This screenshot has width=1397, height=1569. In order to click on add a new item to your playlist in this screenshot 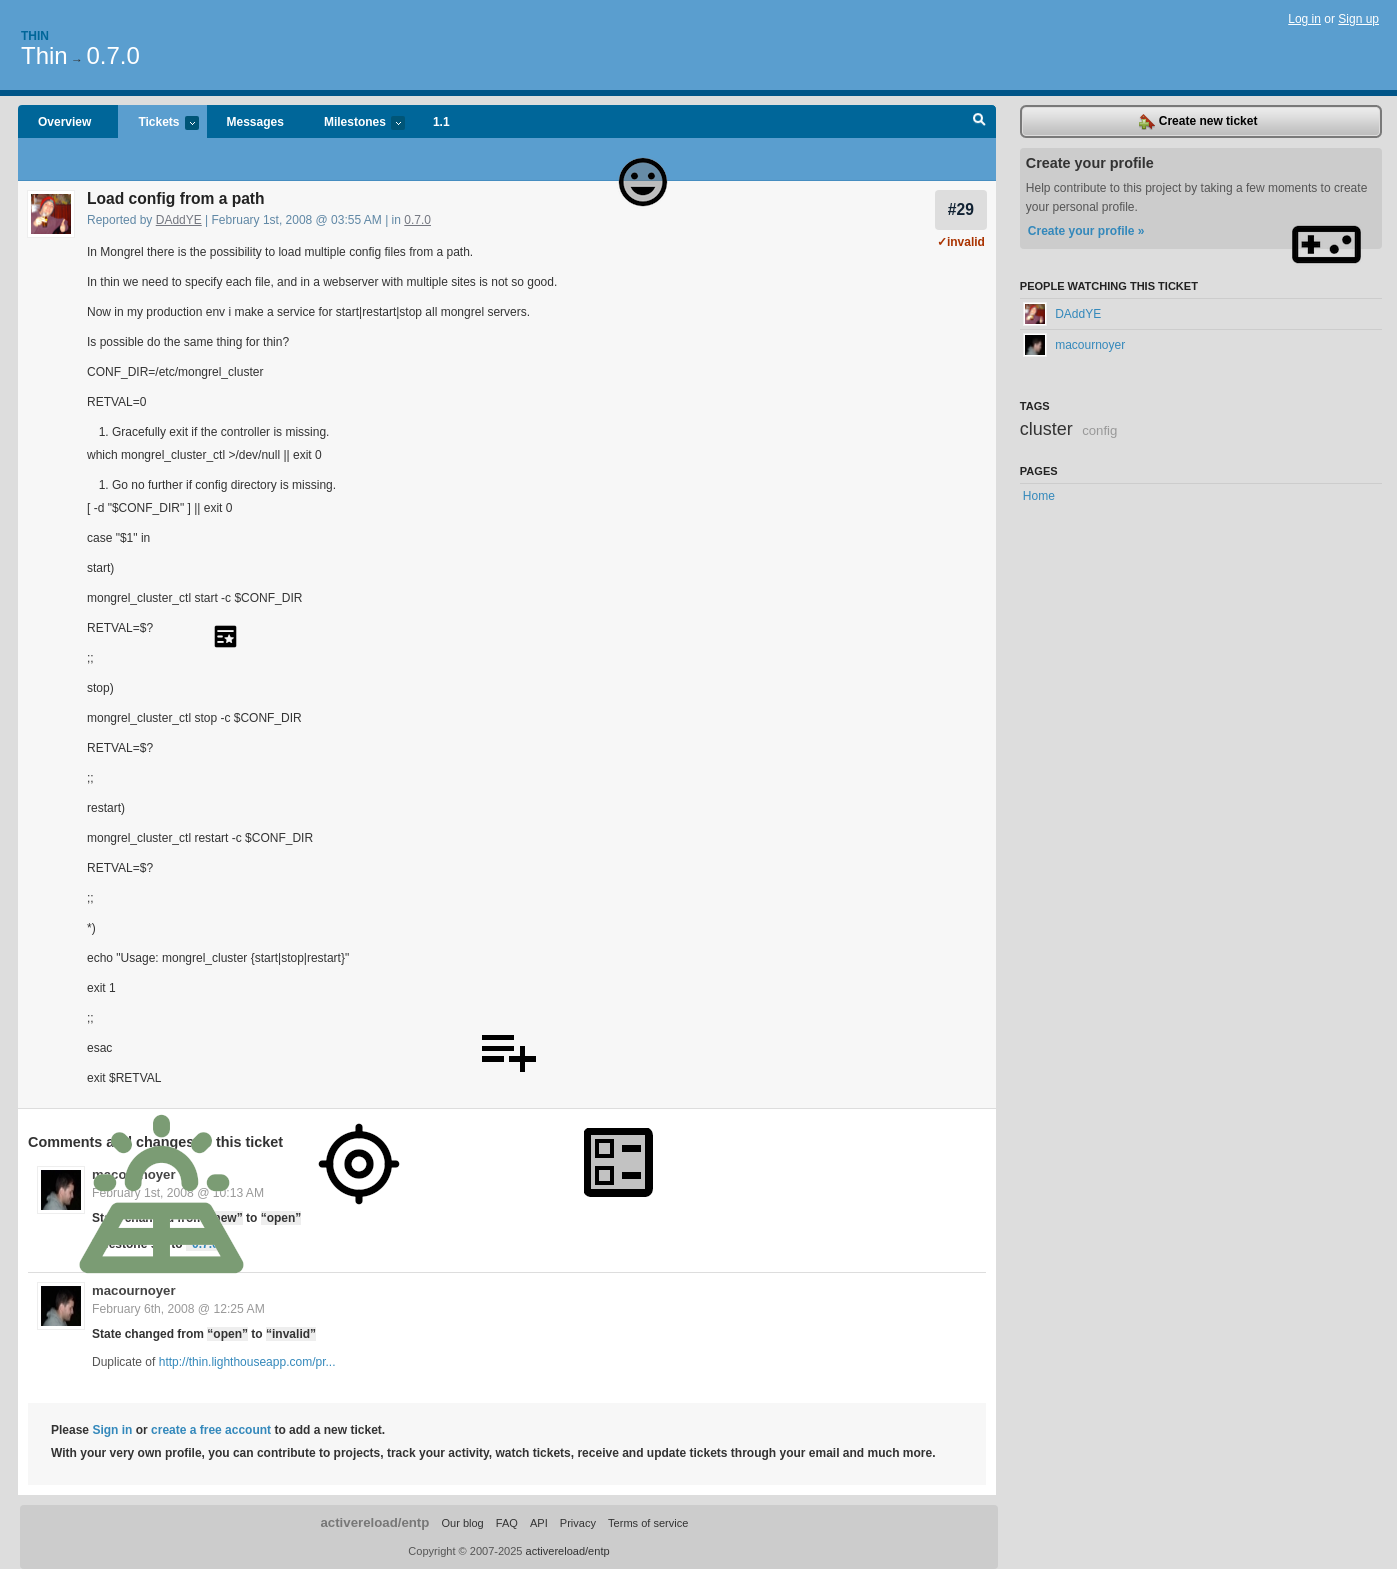, I will do `click(509, 1051)`.